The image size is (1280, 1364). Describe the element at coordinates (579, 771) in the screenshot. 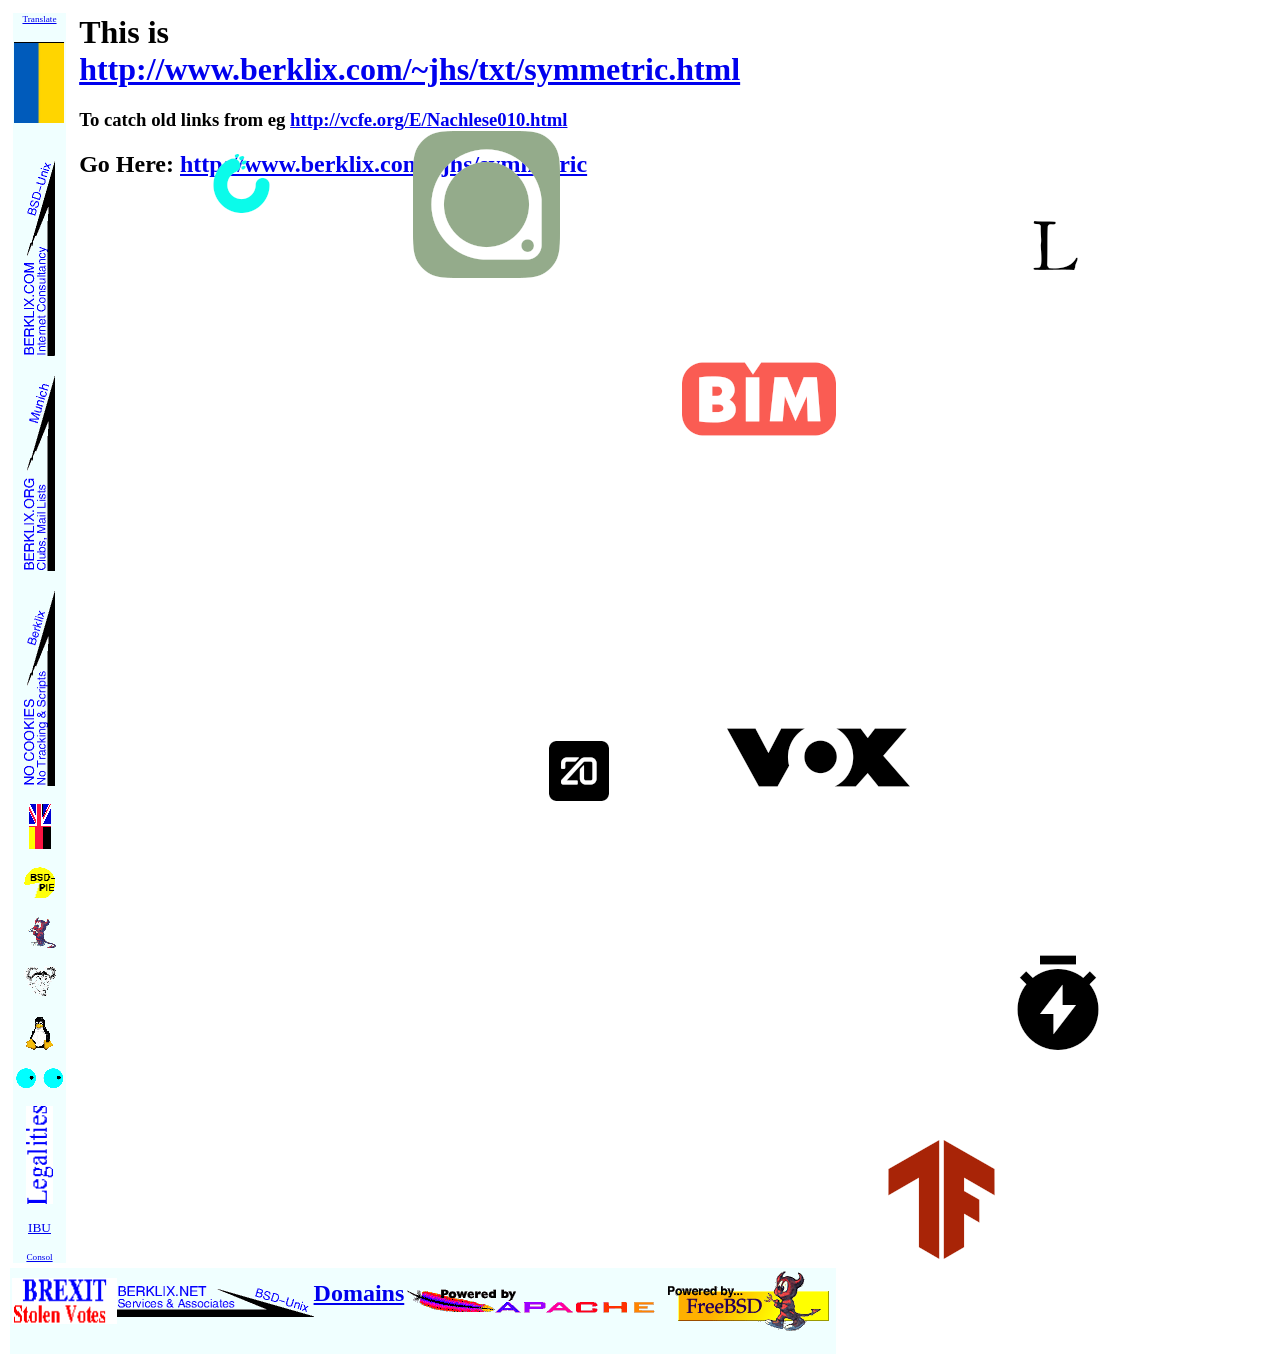

I see `open the Twenty CRM app` at that location.